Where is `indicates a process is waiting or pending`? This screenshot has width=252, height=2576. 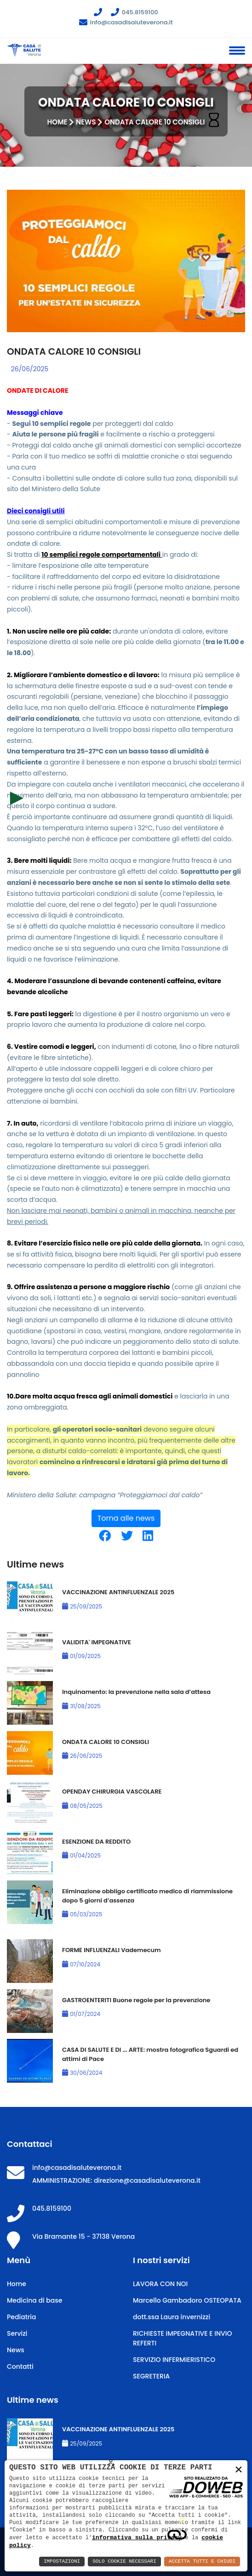 indicates a process is waiting or pending is located at coordinates (214, 120).